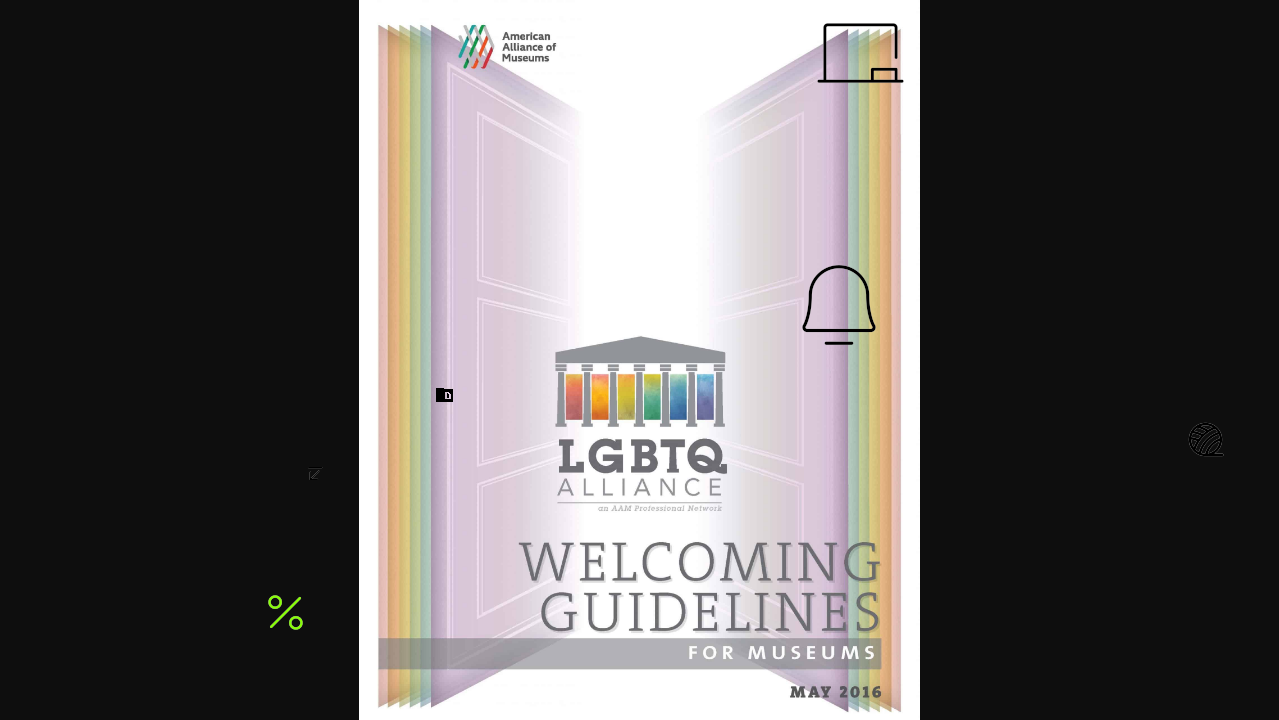 This screenshot has height=720, width=1279. Describe the element at coordinates (314, 473) in the screenshot. I see `move content to bottom-left corner` at that location.